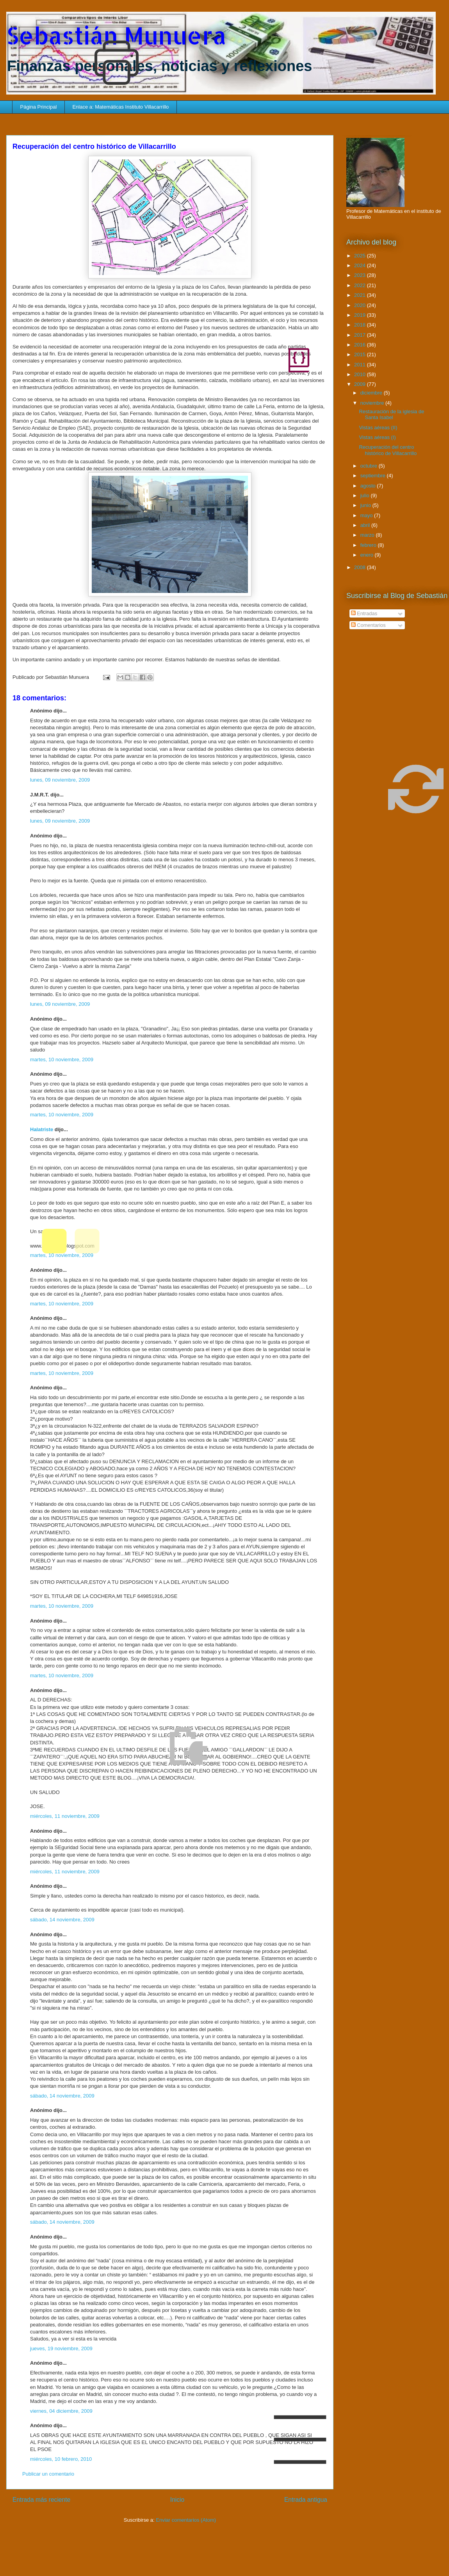  I want to click on indicates an upcoming appointment or event, so click(159, 168).